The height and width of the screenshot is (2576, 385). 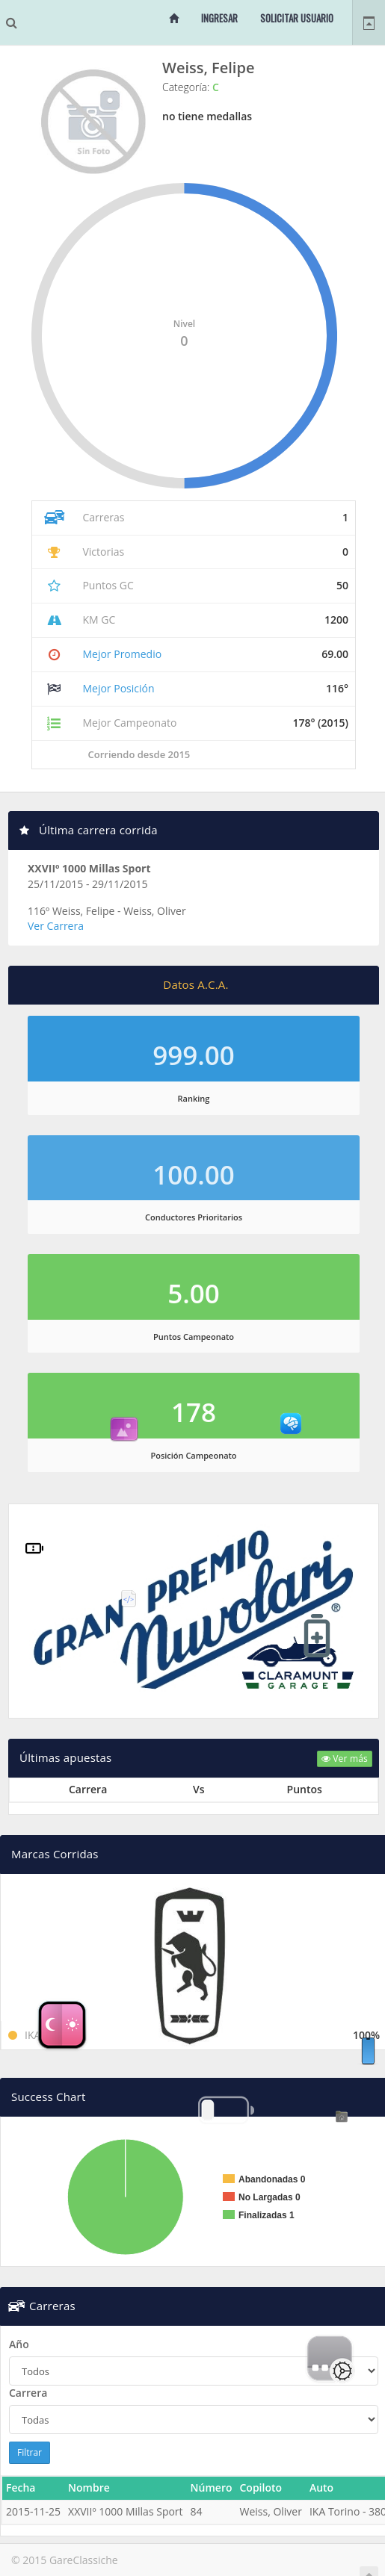 I want to click on iPhone 14 Pro device icon, so click(x=368, y=2051).